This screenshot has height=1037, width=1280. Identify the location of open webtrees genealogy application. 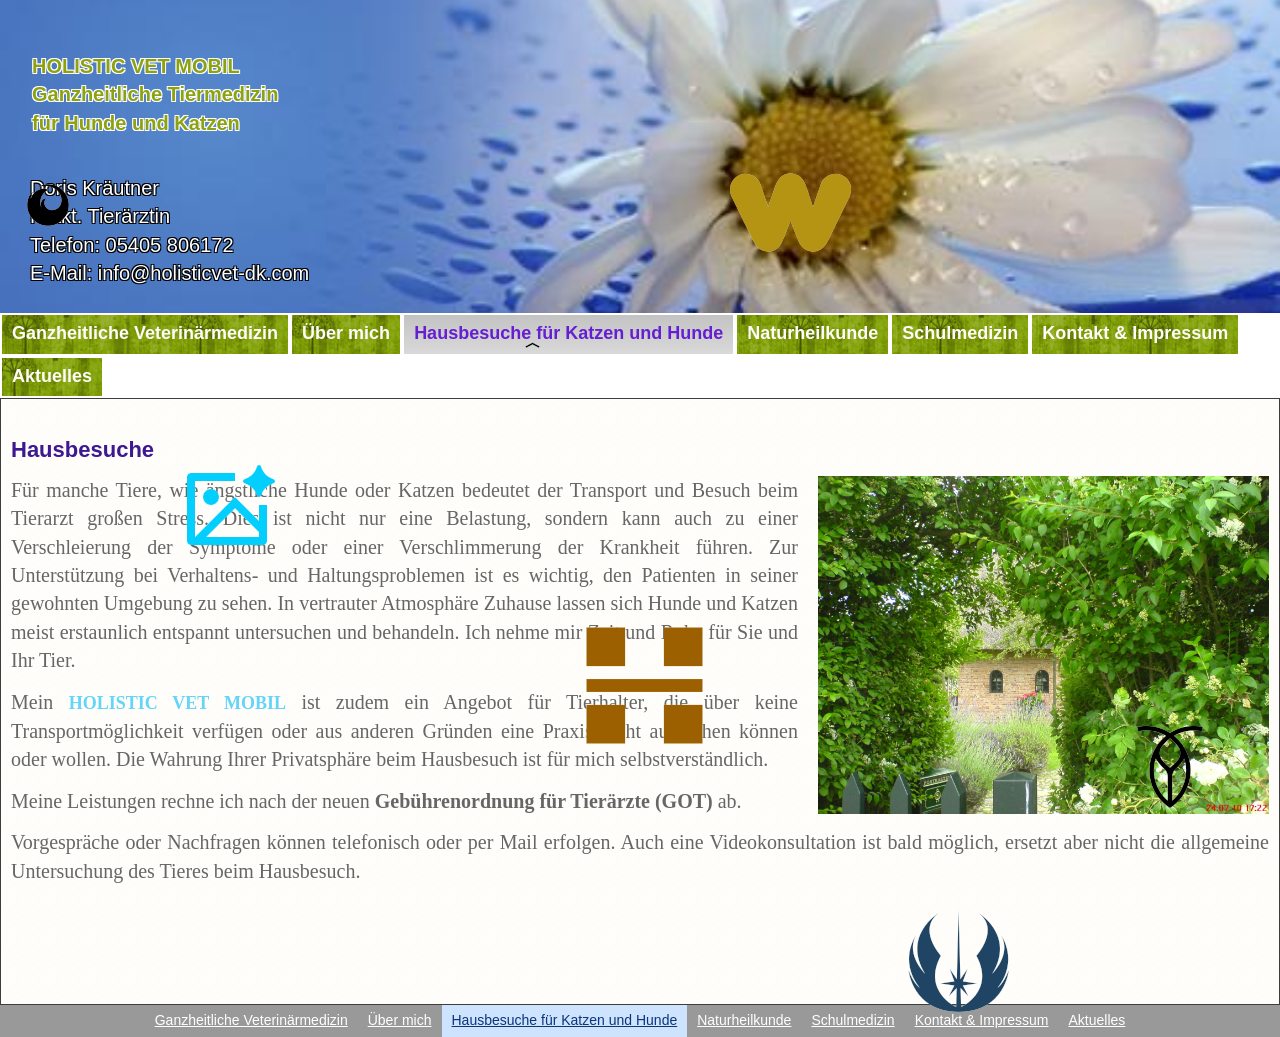
(790, 212).